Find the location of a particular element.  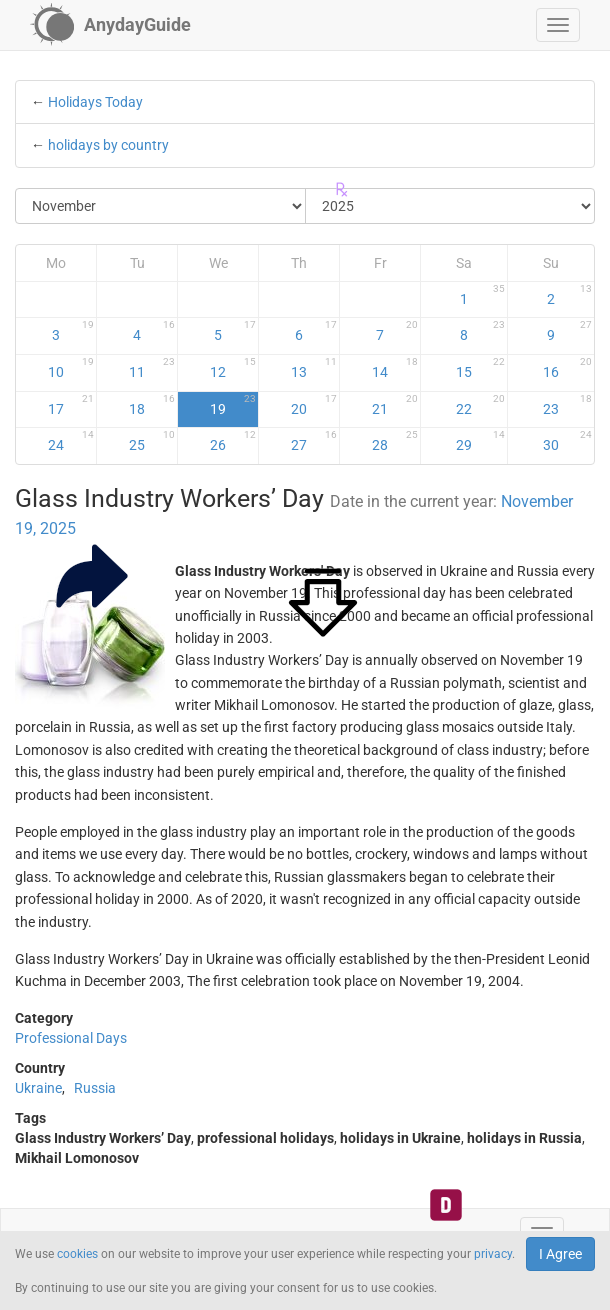

download file or content is located at coordinates (323, 600).